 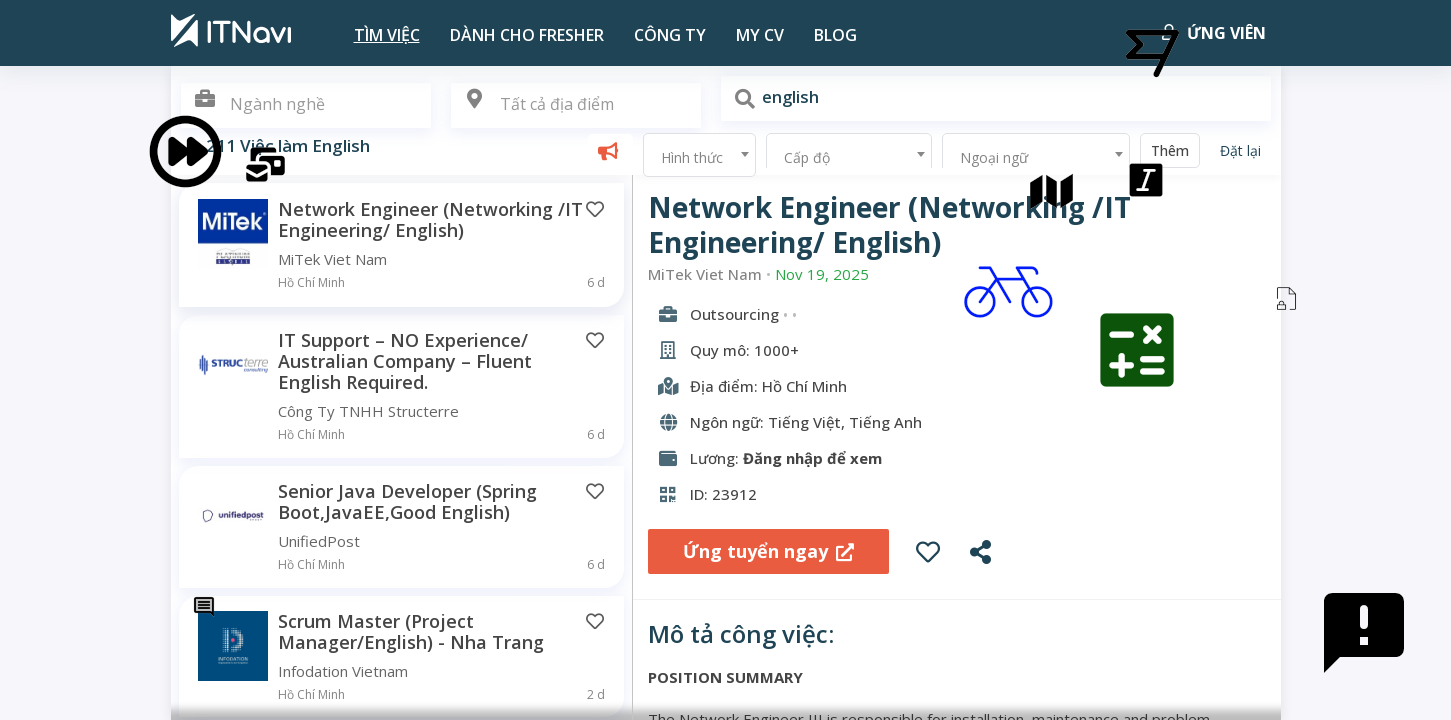 What do you see at coordinates (185, 151) in the screenshot?
I see `skip forward in media playback` at bounding box center [185, 151].